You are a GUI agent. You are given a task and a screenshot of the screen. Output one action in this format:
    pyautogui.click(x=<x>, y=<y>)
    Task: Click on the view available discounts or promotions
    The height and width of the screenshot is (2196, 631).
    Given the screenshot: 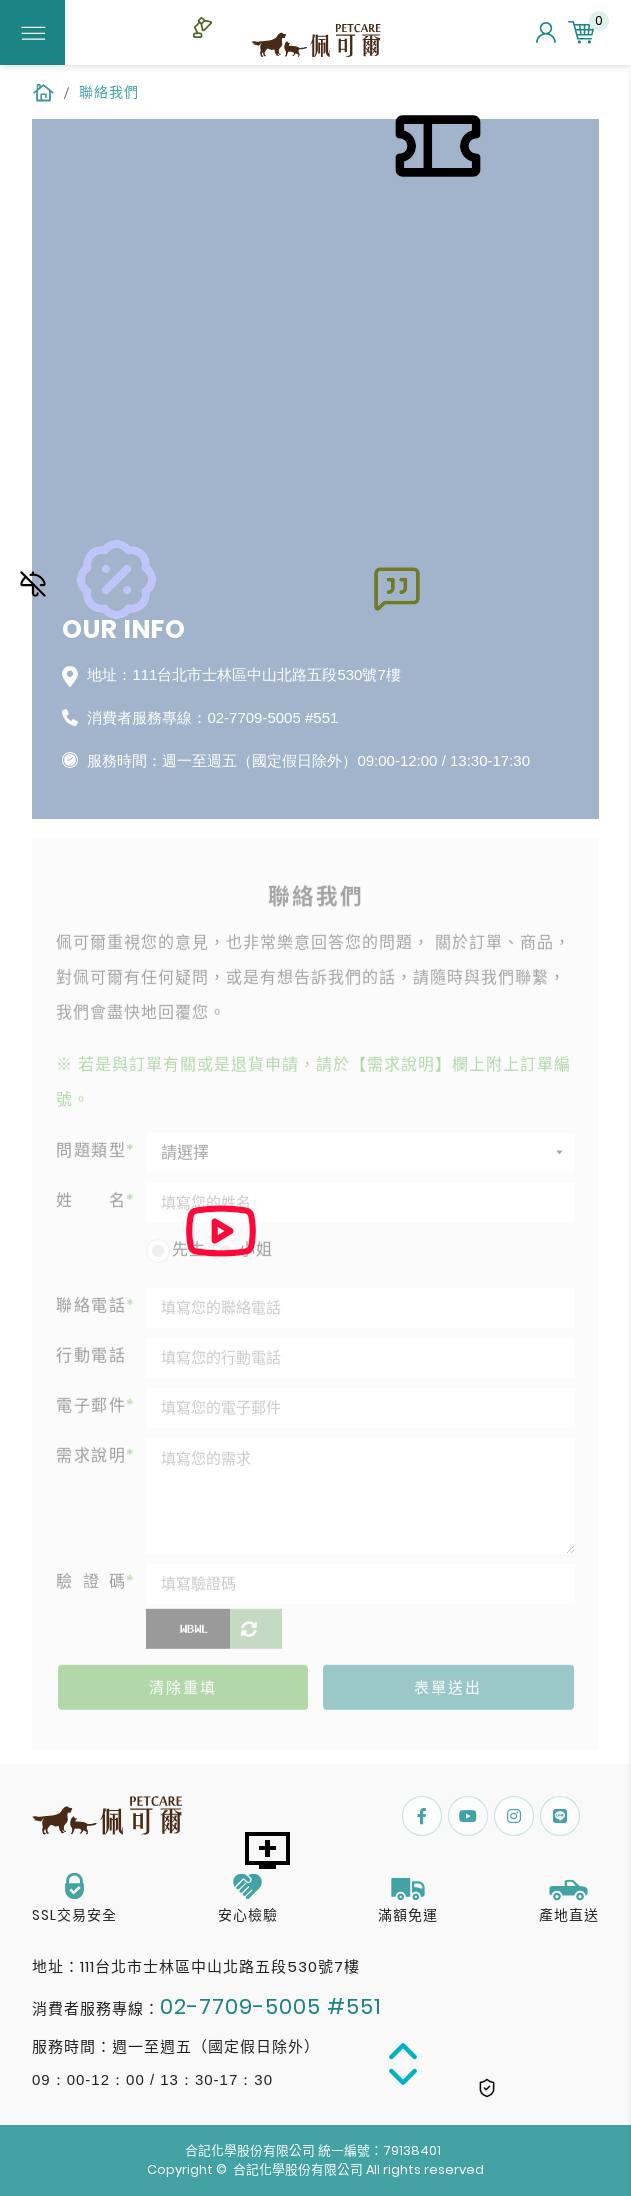 What is the action you would take?
    pyautogui.click(x=116, y=579)
    